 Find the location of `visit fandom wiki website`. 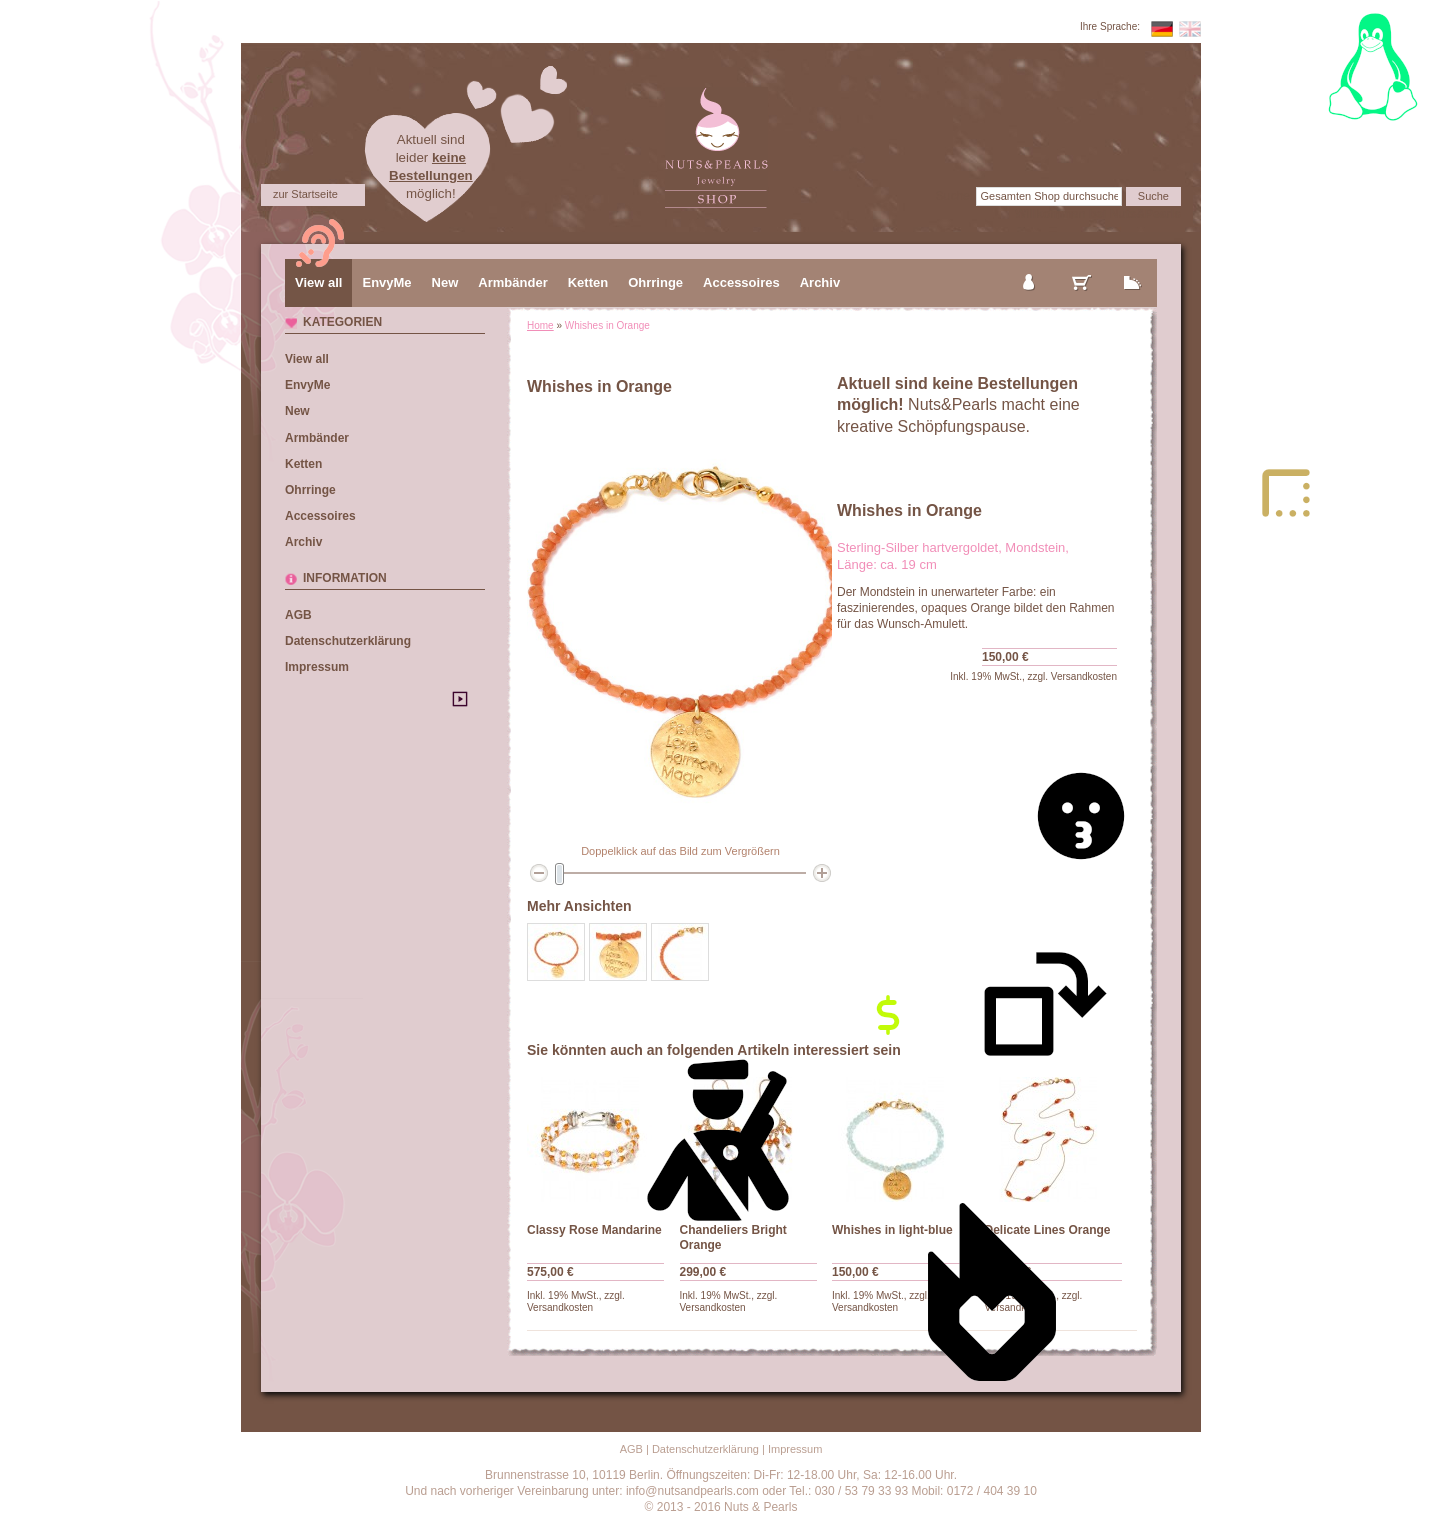

visit fandom wiki website is located at coordinates (992, 1292).